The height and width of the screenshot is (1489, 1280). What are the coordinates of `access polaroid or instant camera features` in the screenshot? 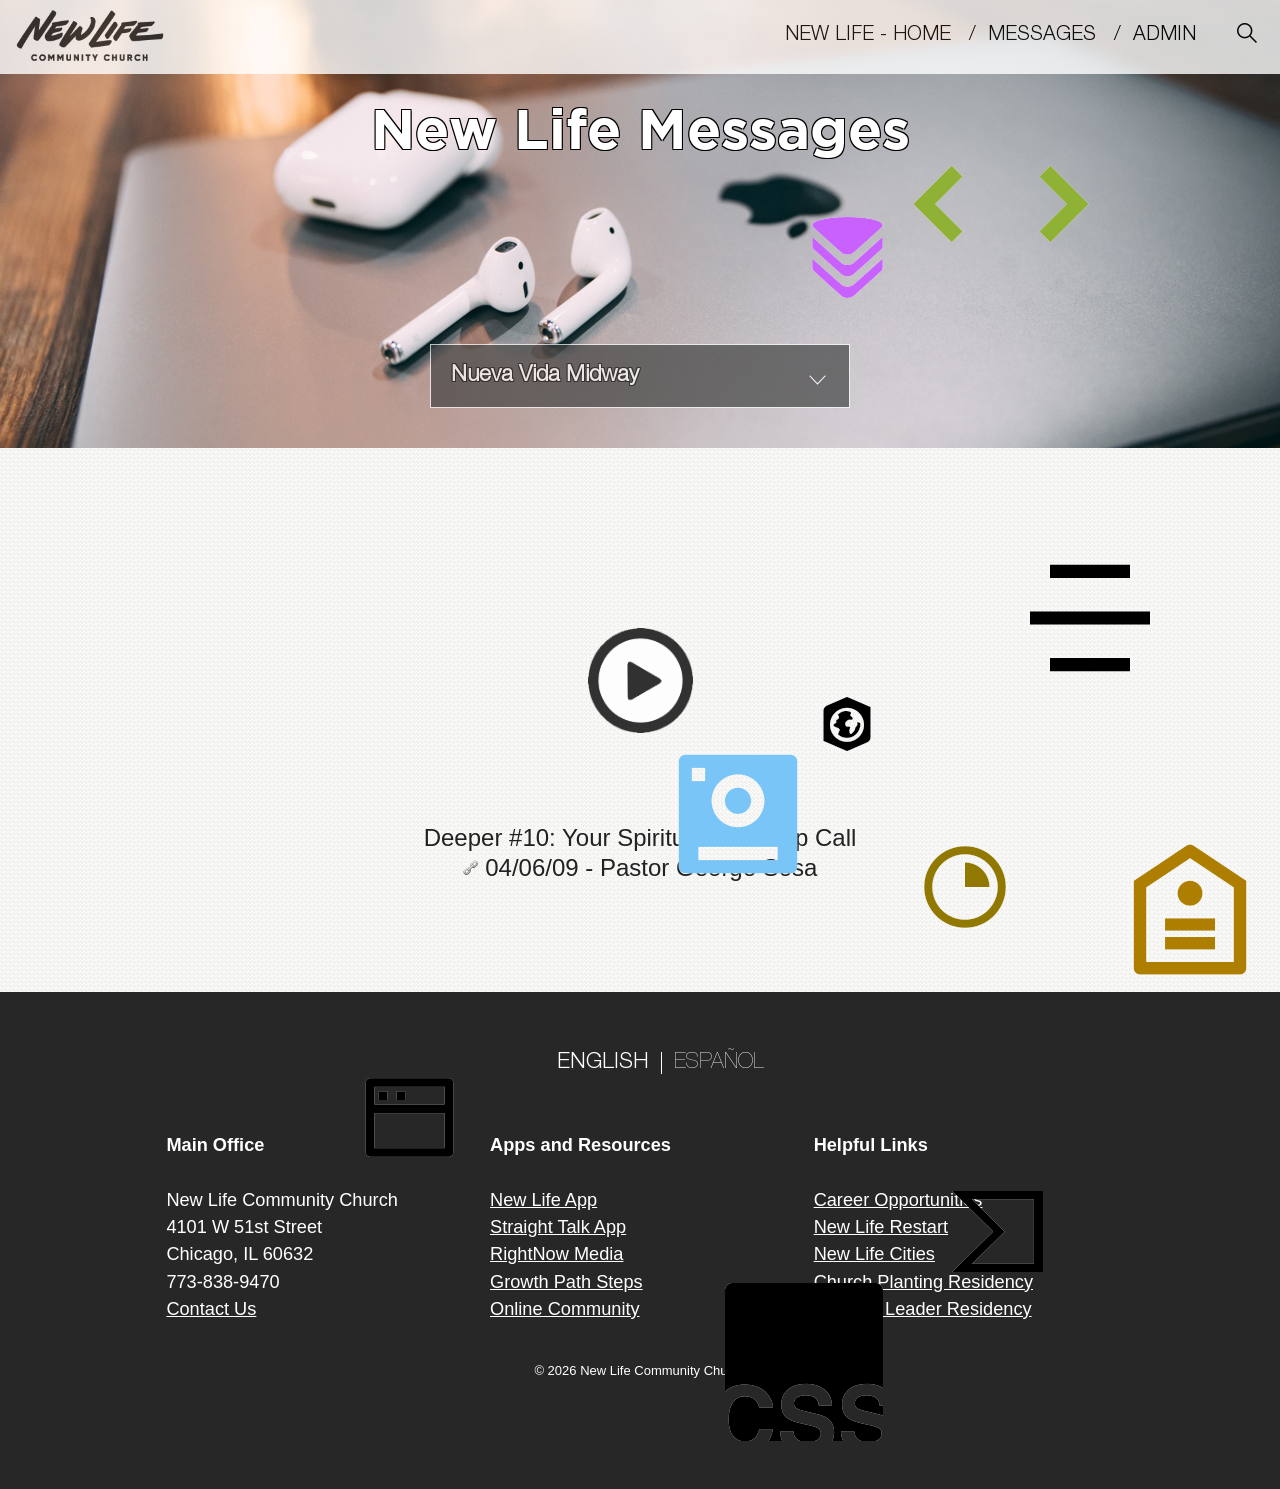 It's located at (738, 814).